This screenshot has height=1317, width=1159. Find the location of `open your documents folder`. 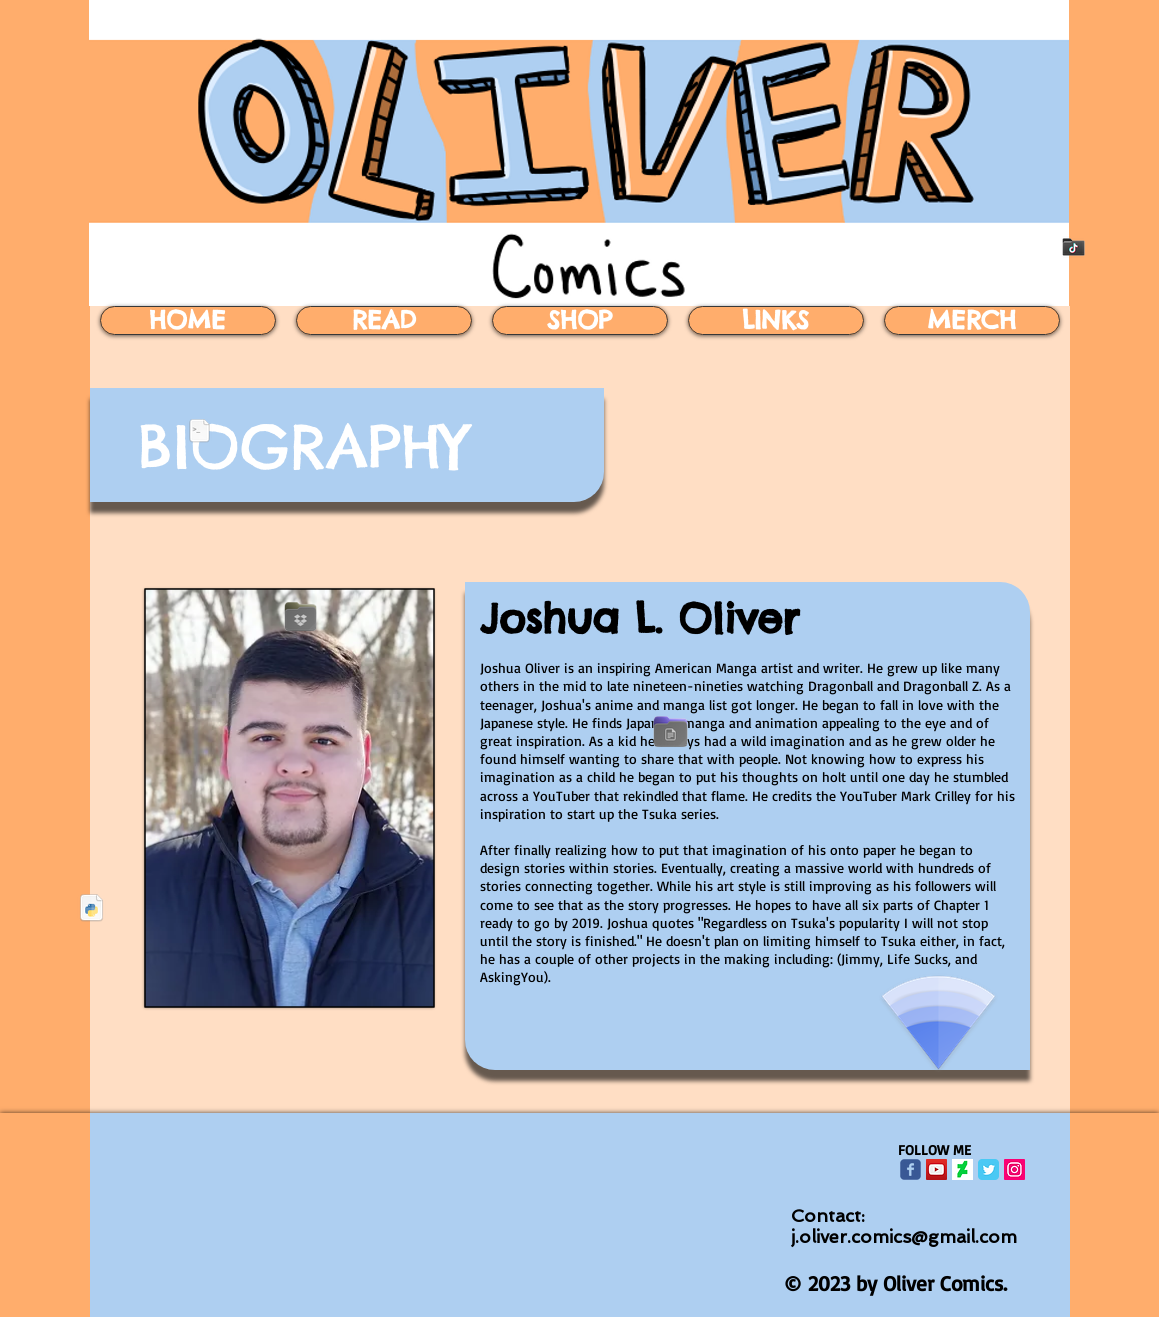

open your documents folder is located at coordinates (670, 731).